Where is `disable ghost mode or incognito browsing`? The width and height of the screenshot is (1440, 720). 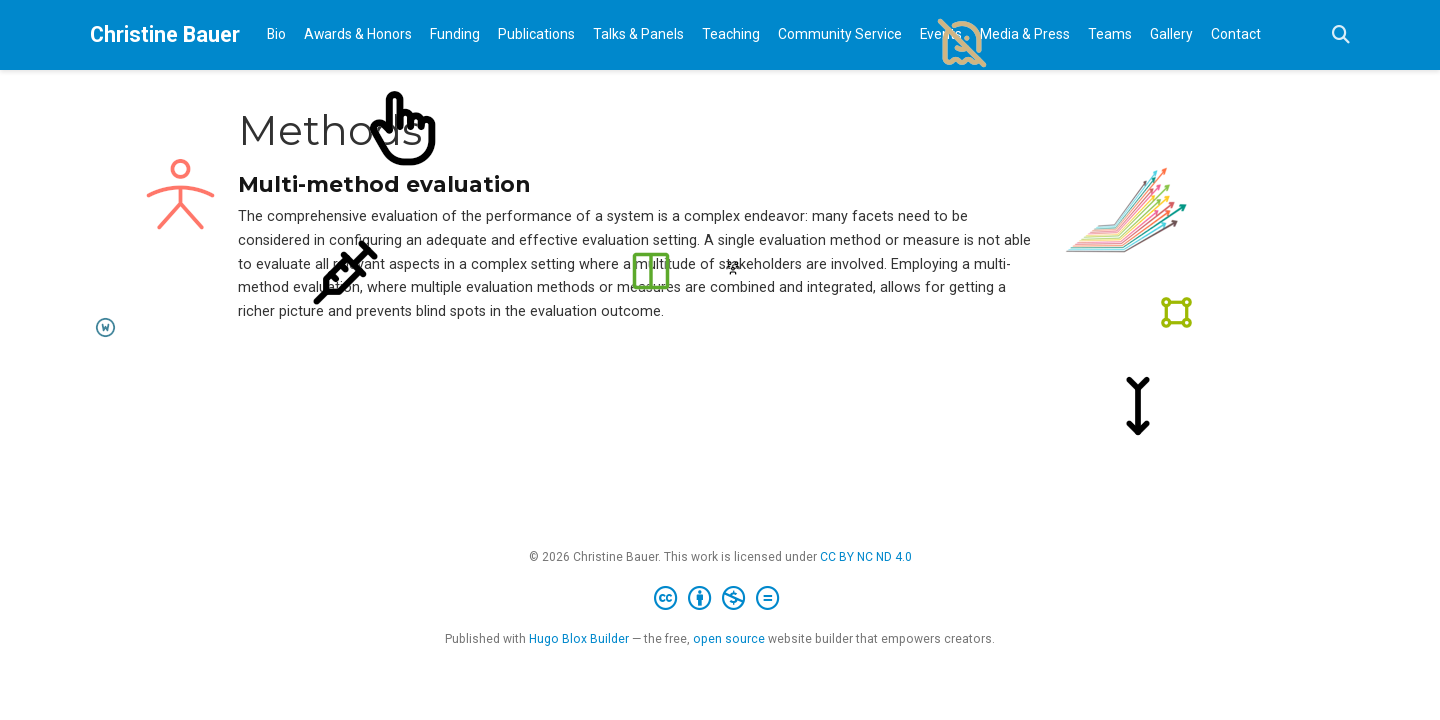
disable ghost mode or incognito browsing is located at coordinates (962, 43).